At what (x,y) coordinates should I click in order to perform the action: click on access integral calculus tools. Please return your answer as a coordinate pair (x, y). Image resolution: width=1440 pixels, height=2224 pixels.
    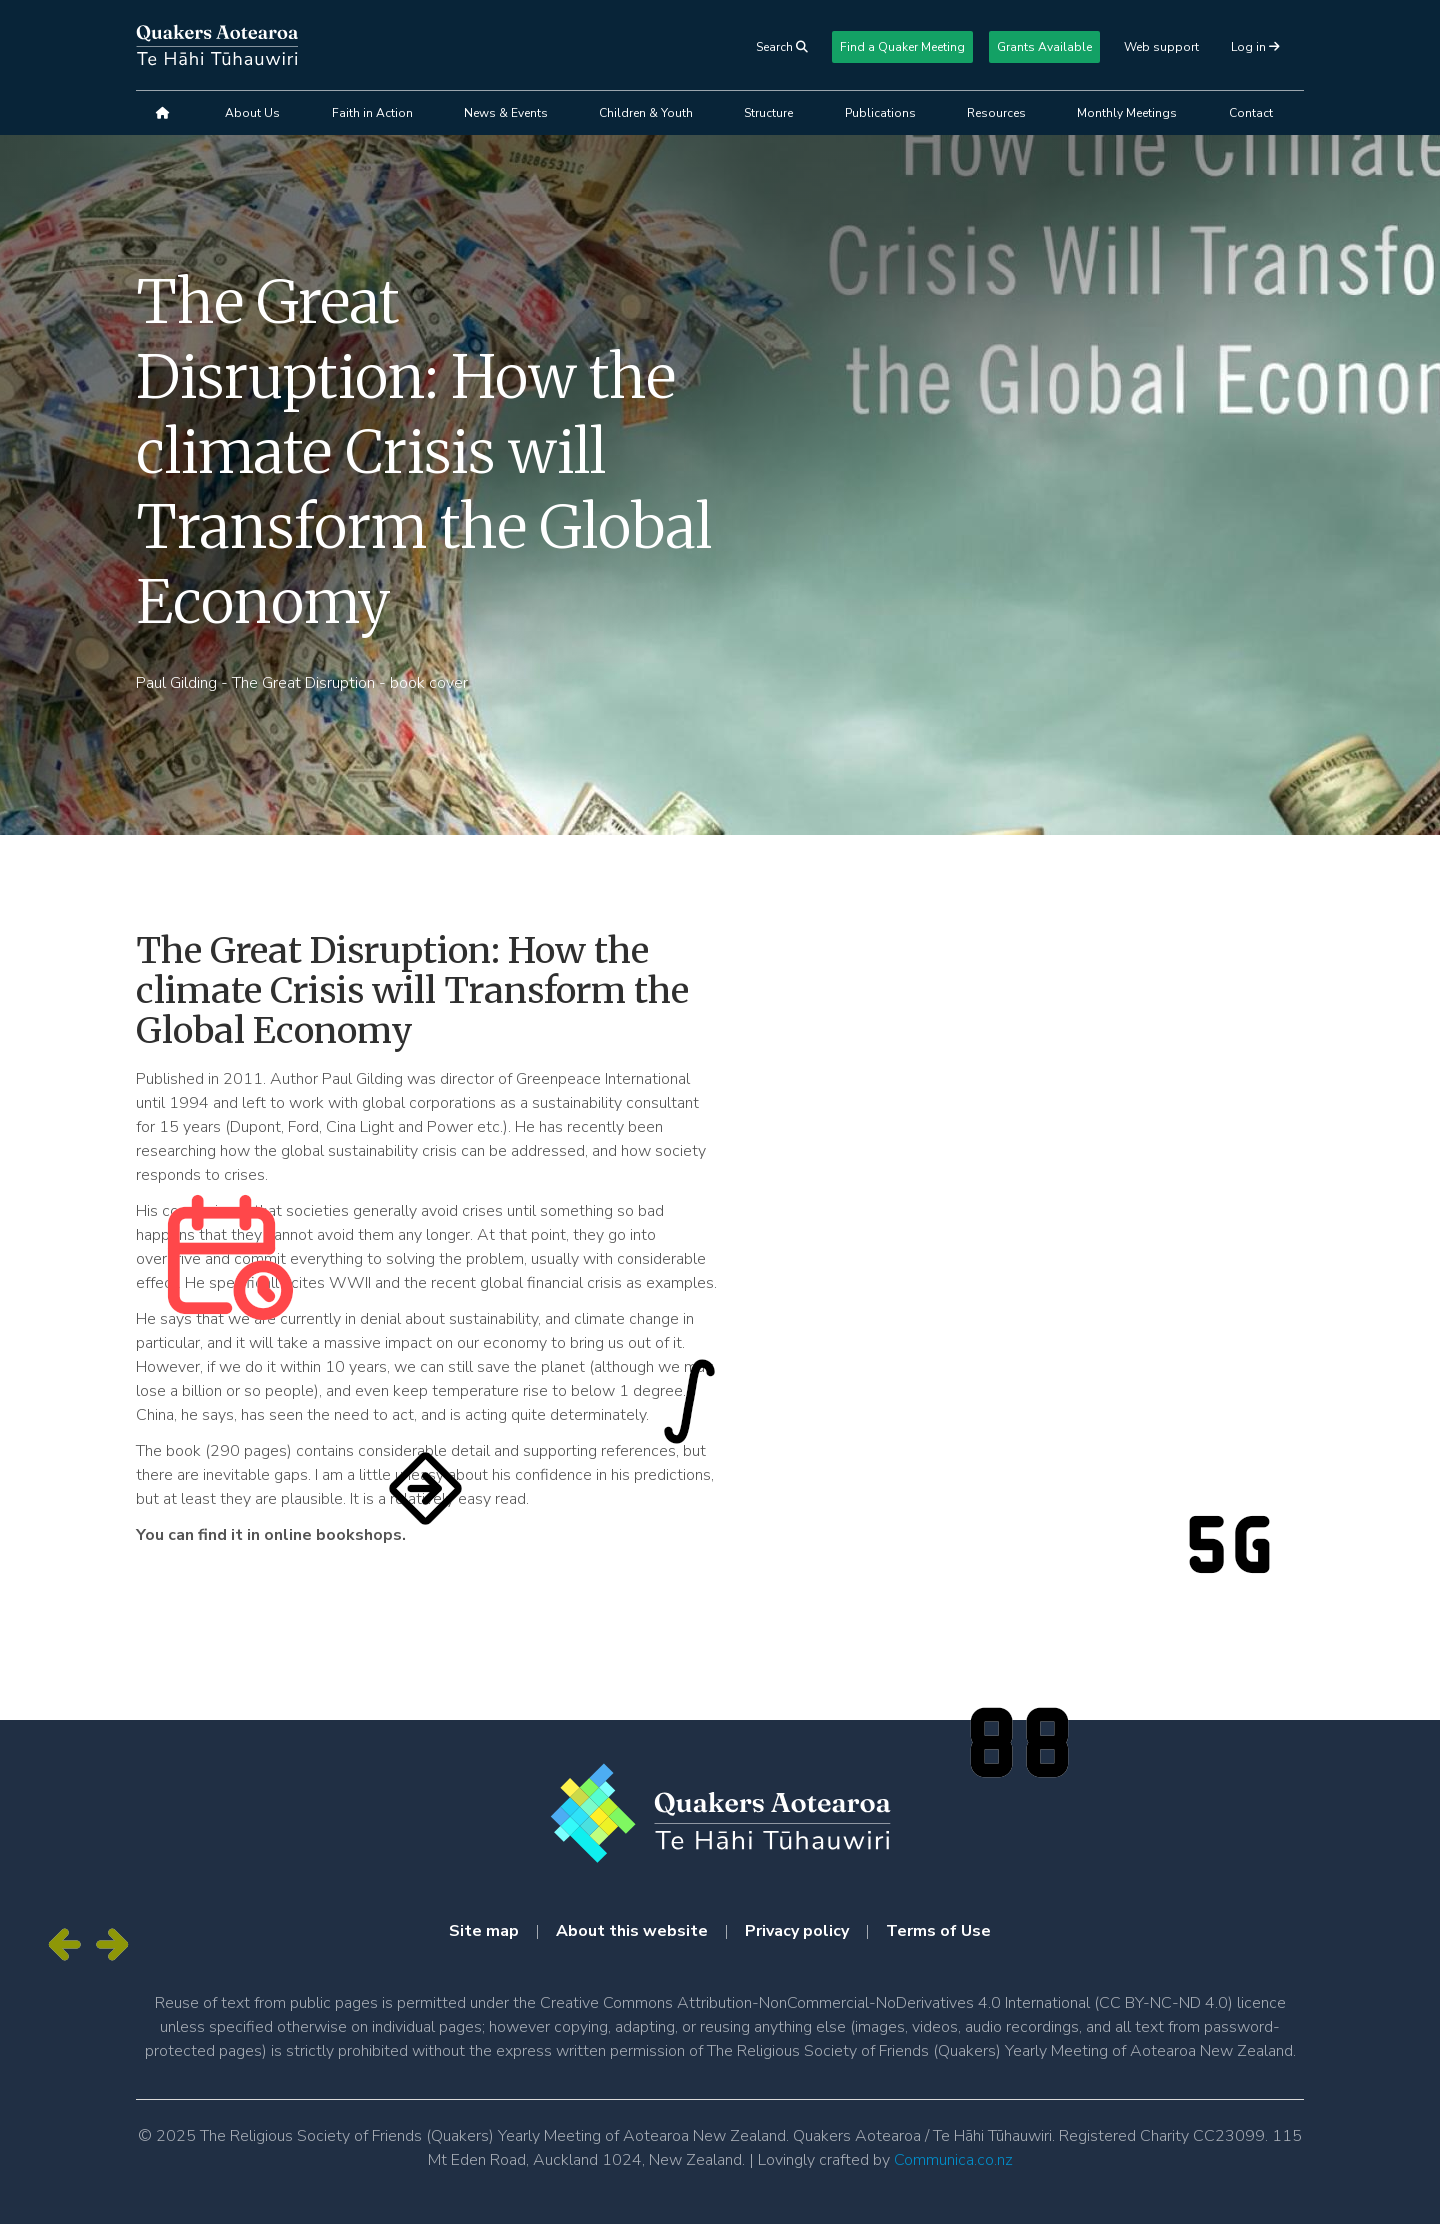
    Looking at the image, I should click on (689, 1401).